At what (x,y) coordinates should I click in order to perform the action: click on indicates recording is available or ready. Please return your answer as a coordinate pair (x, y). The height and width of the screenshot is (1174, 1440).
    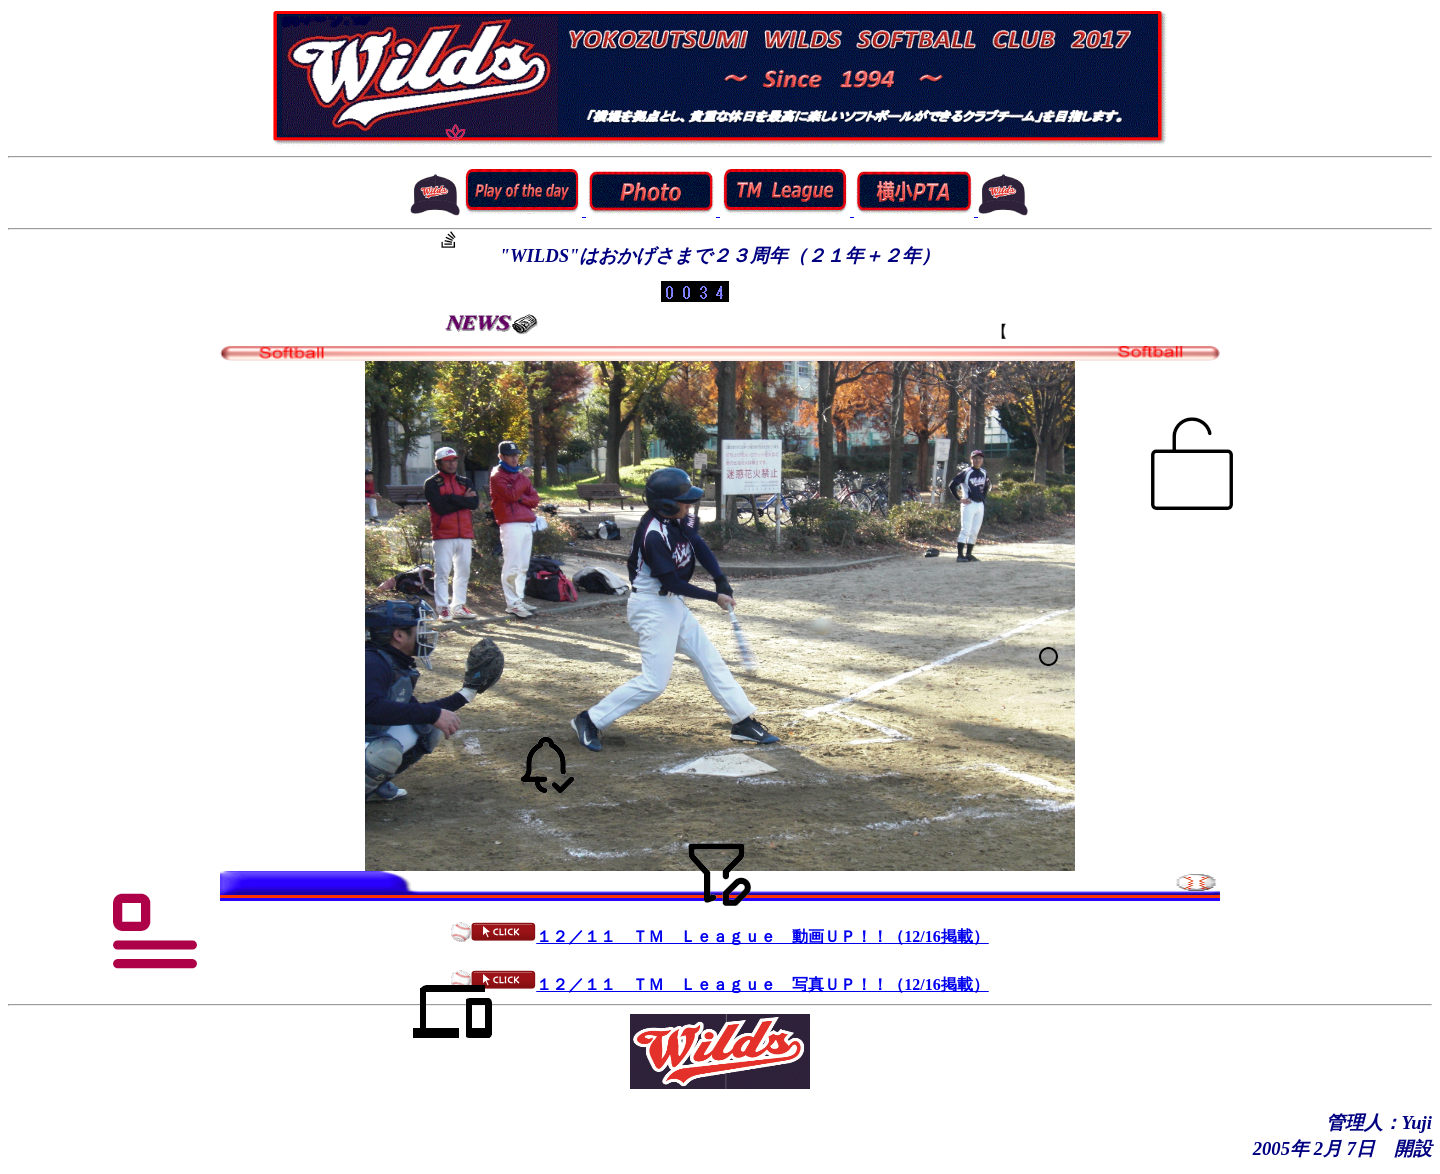
    Looking at the image, I should click on (1048, 656).